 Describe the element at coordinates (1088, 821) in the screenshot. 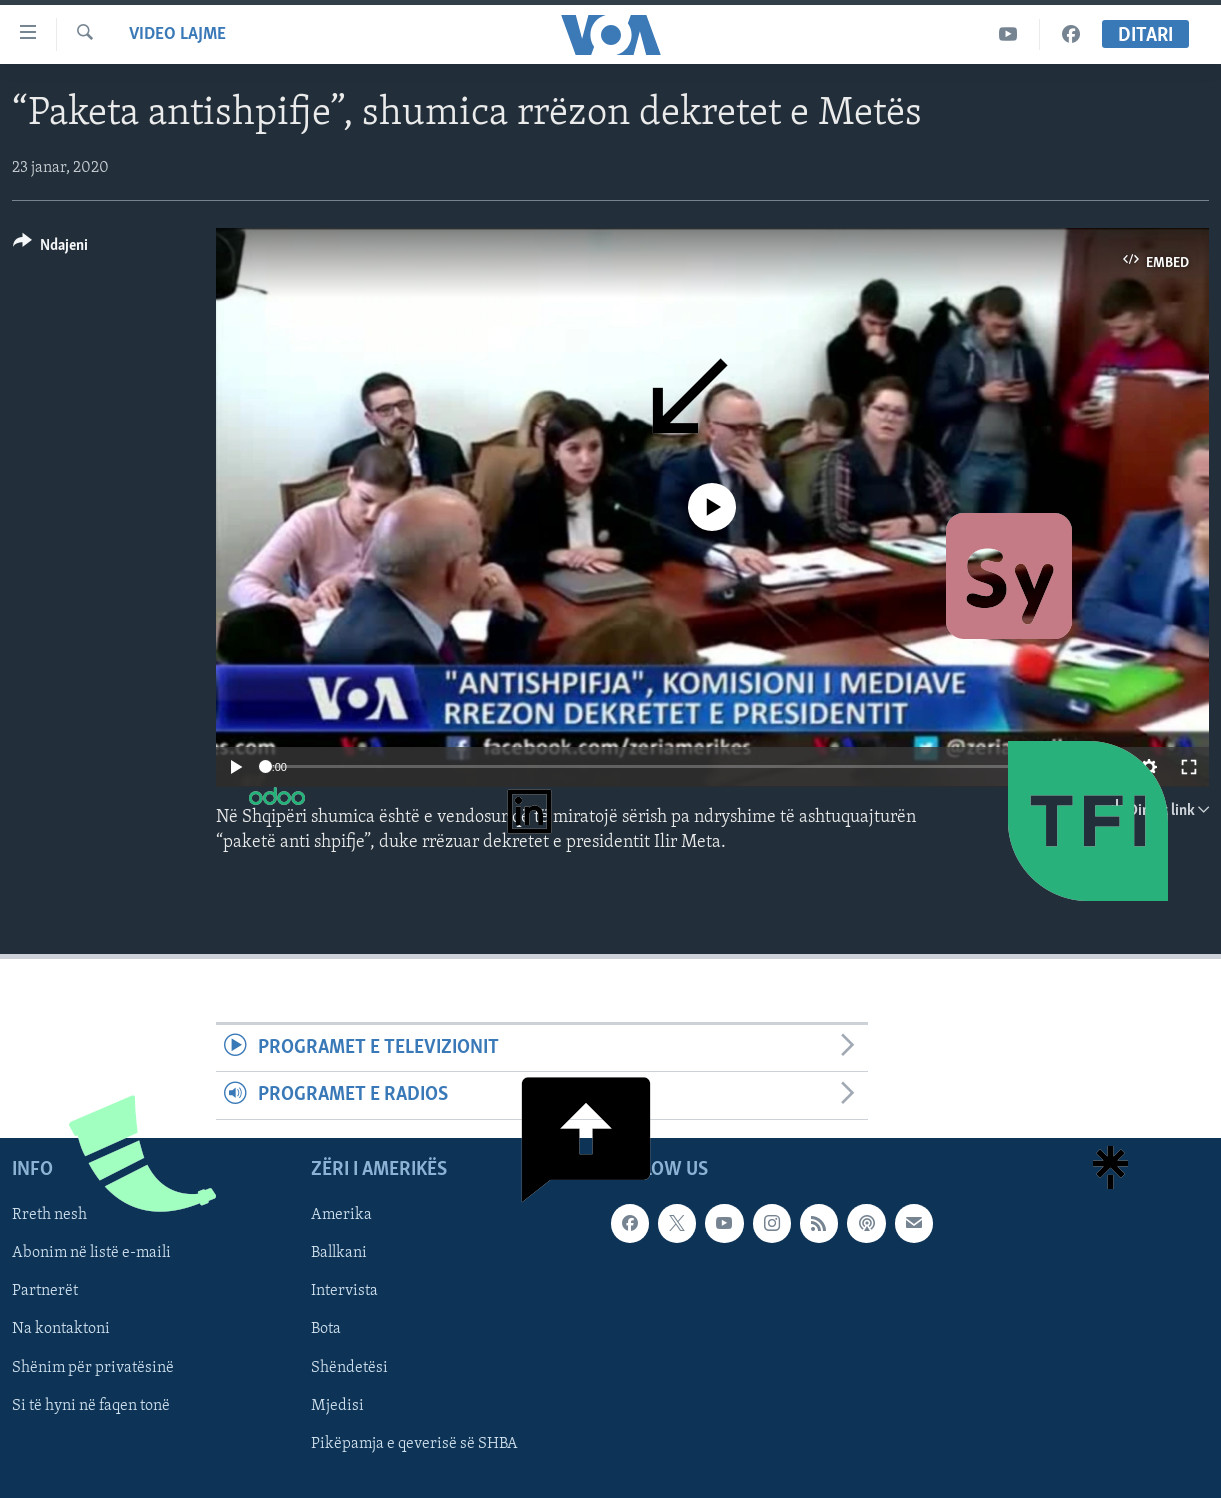

I see `open transport for ireland app or website` at that location.